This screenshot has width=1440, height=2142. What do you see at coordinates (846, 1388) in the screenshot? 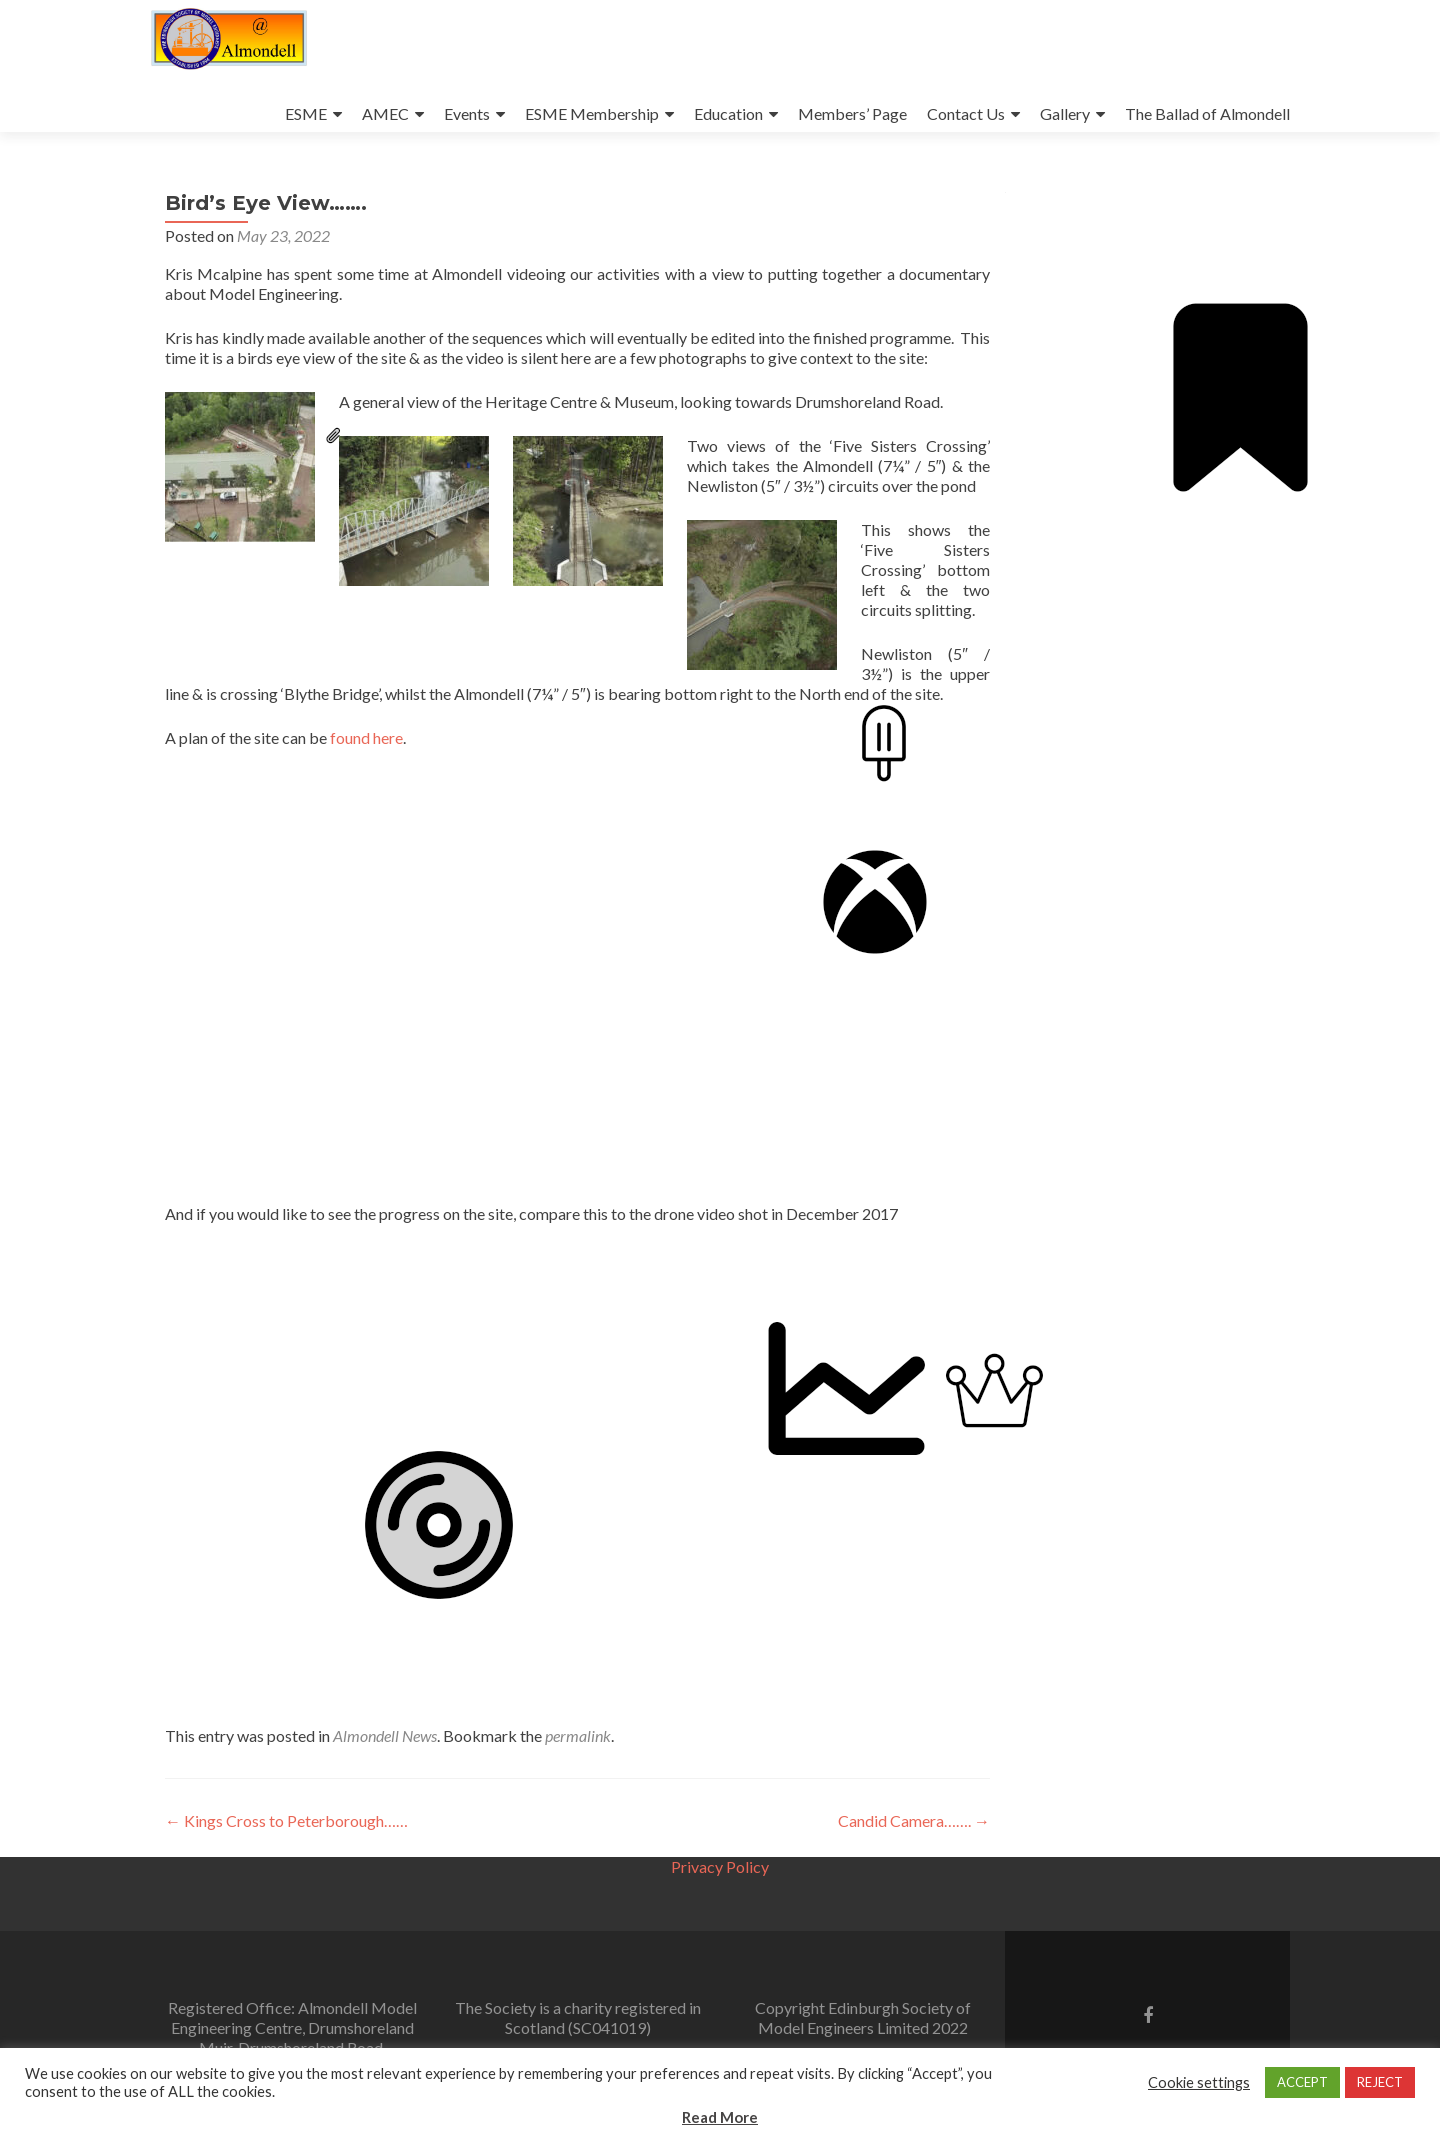
I see `view analytics or statistics` at bounding box center [846, 1388].